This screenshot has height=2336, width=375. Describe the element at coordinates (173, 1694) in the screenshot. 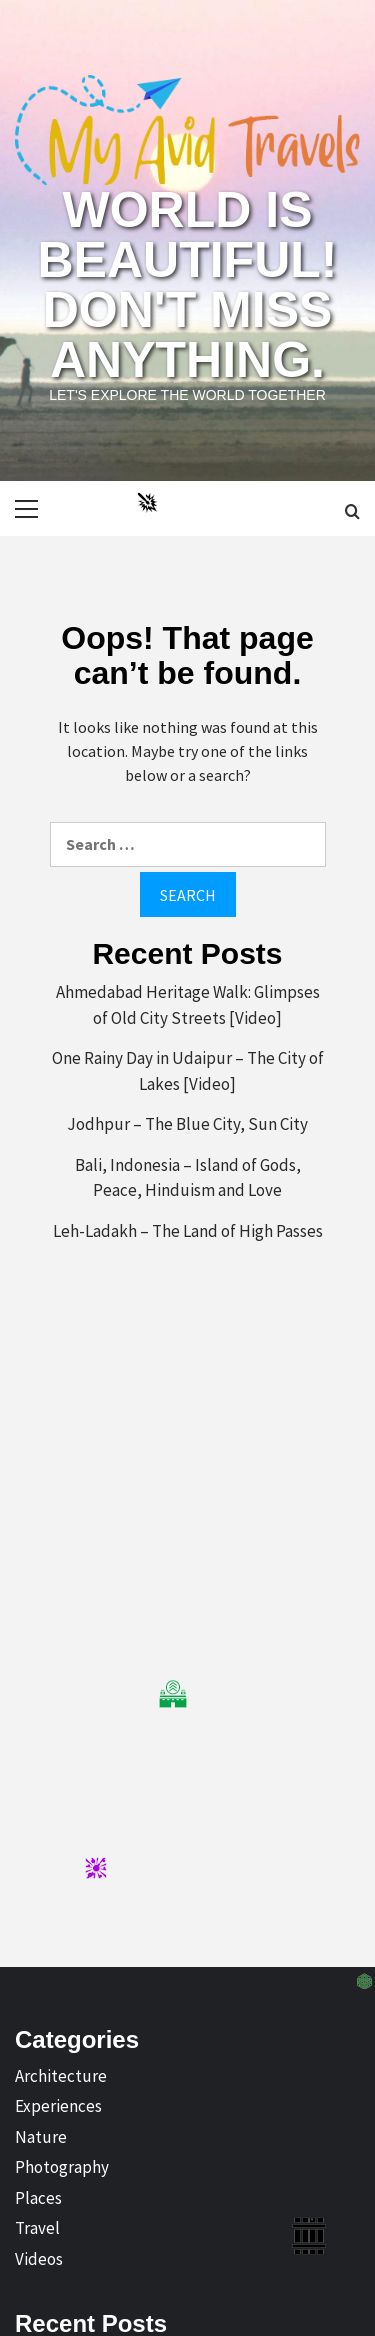

I see `represents a military or defensive structure in a game` at that location.